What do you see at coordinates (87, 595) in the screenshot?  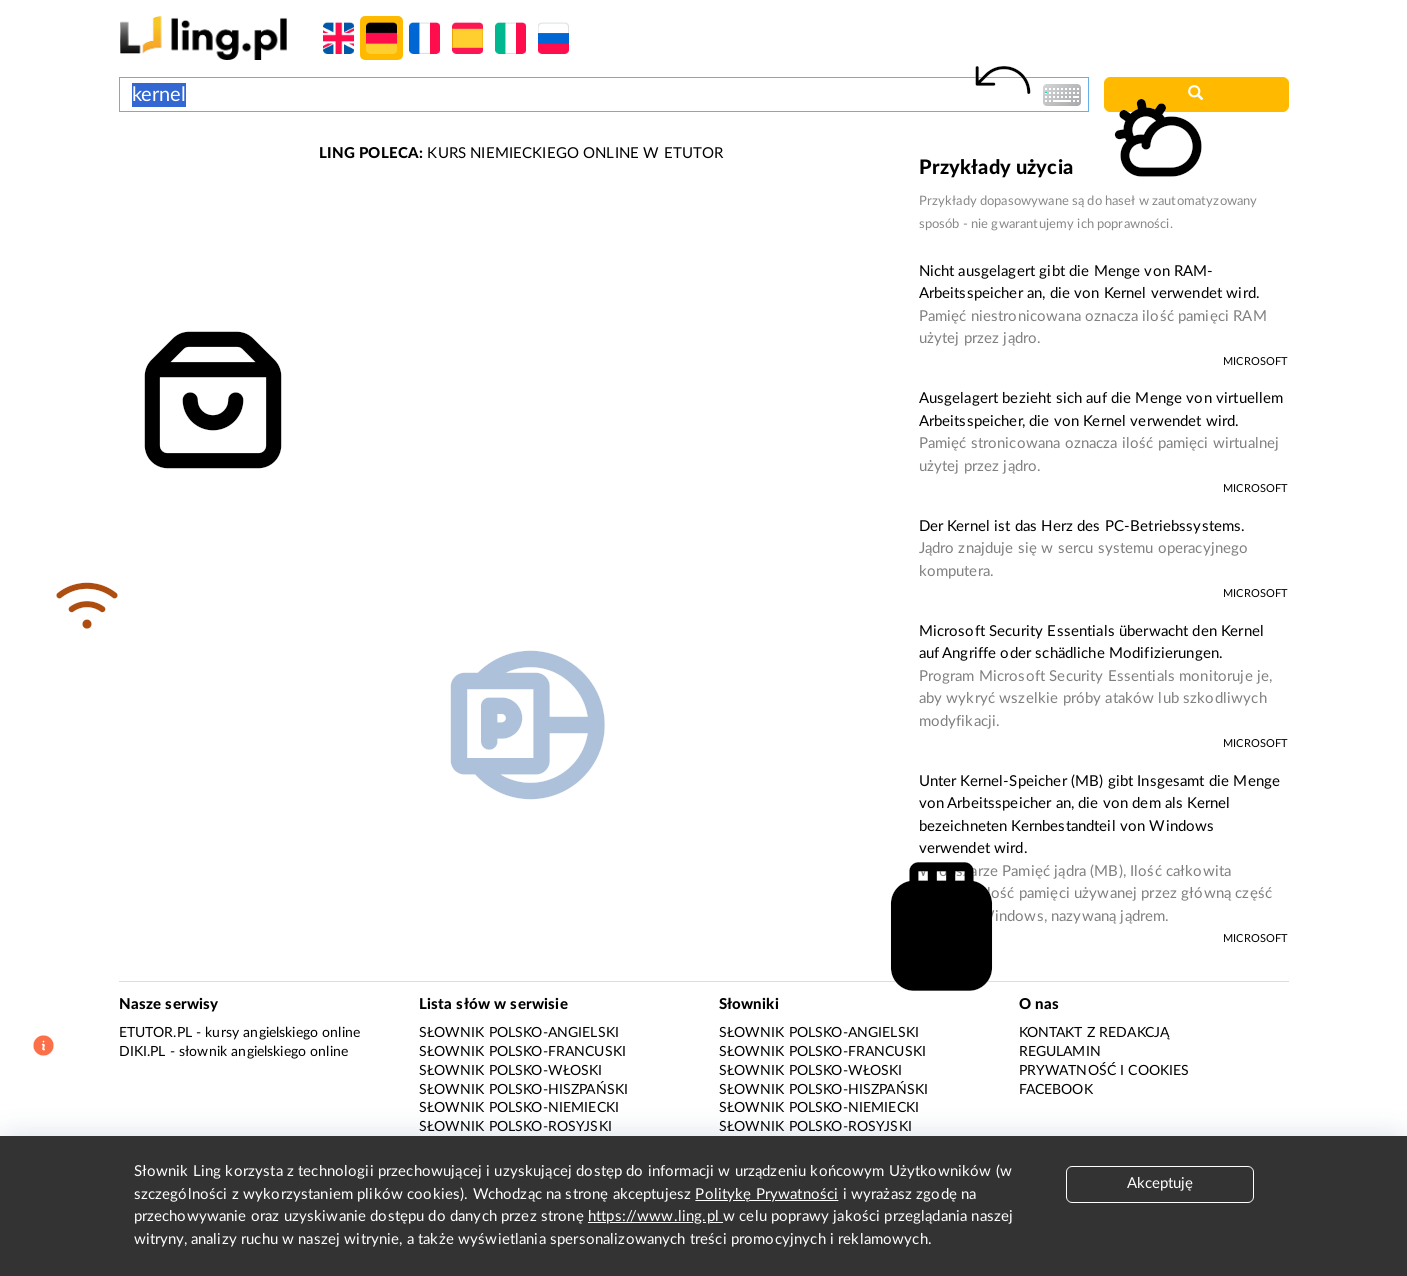 I see `indicates moderate wifi signal strength` at bounding box center [87, 595].